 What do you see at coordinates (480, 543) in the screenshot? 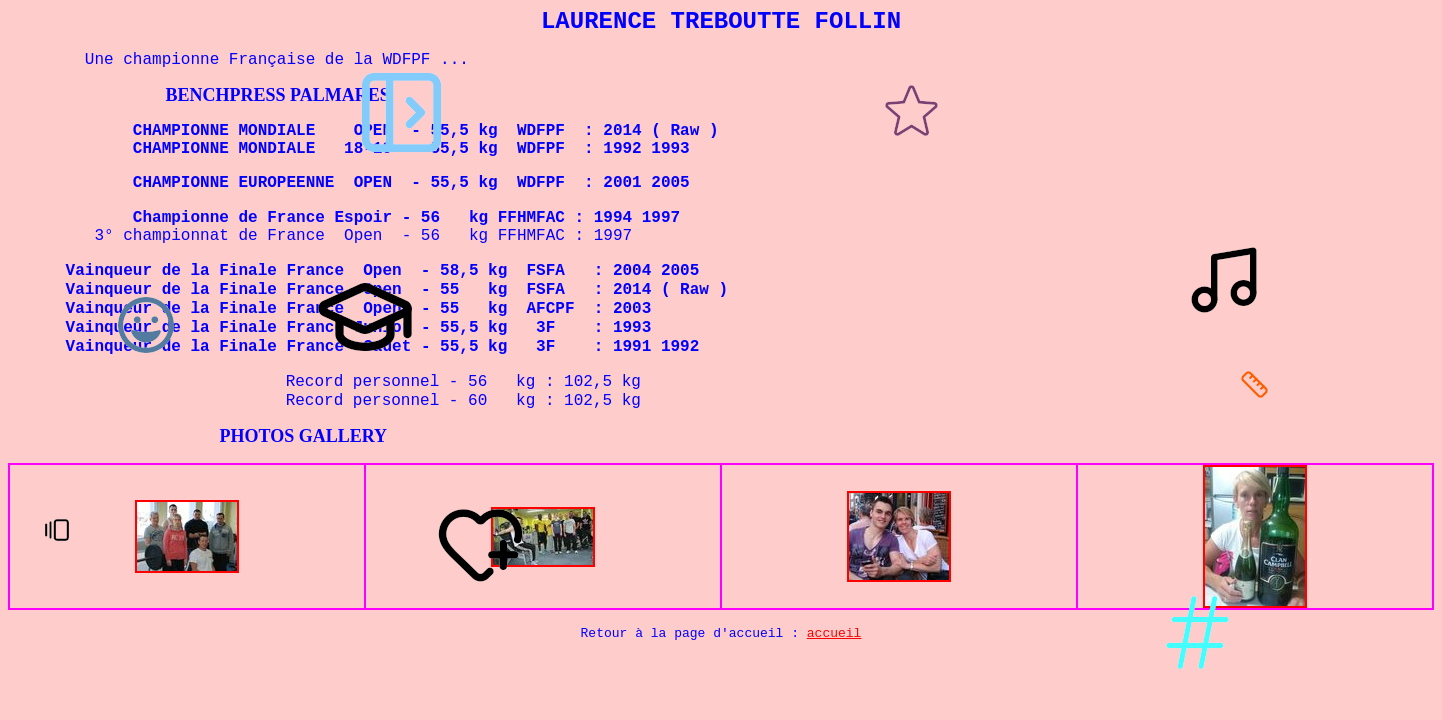
I see `add to favorites` at bounding box center [480, 543].